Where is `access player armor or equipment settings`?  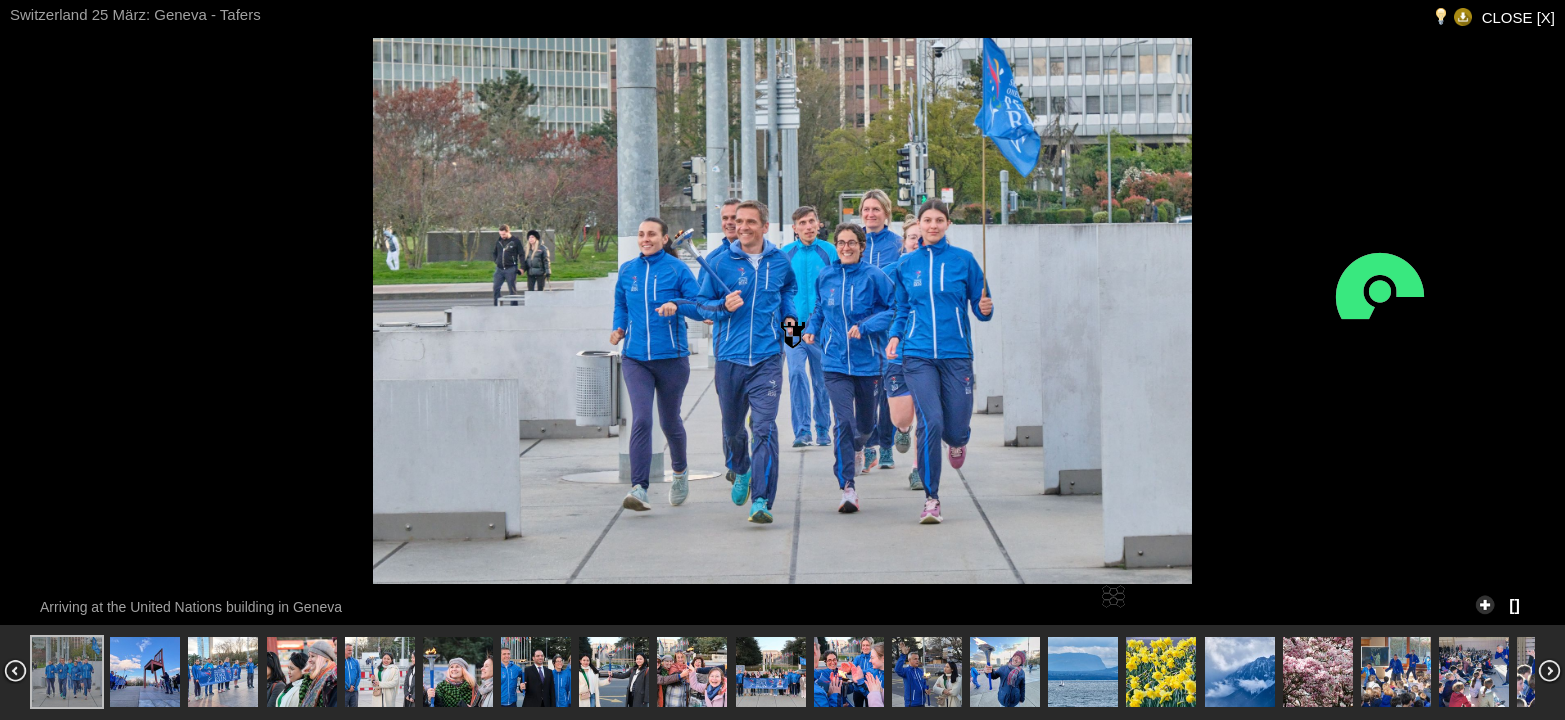
access player armor or equipment settings is located at coordinates (1380, 286).